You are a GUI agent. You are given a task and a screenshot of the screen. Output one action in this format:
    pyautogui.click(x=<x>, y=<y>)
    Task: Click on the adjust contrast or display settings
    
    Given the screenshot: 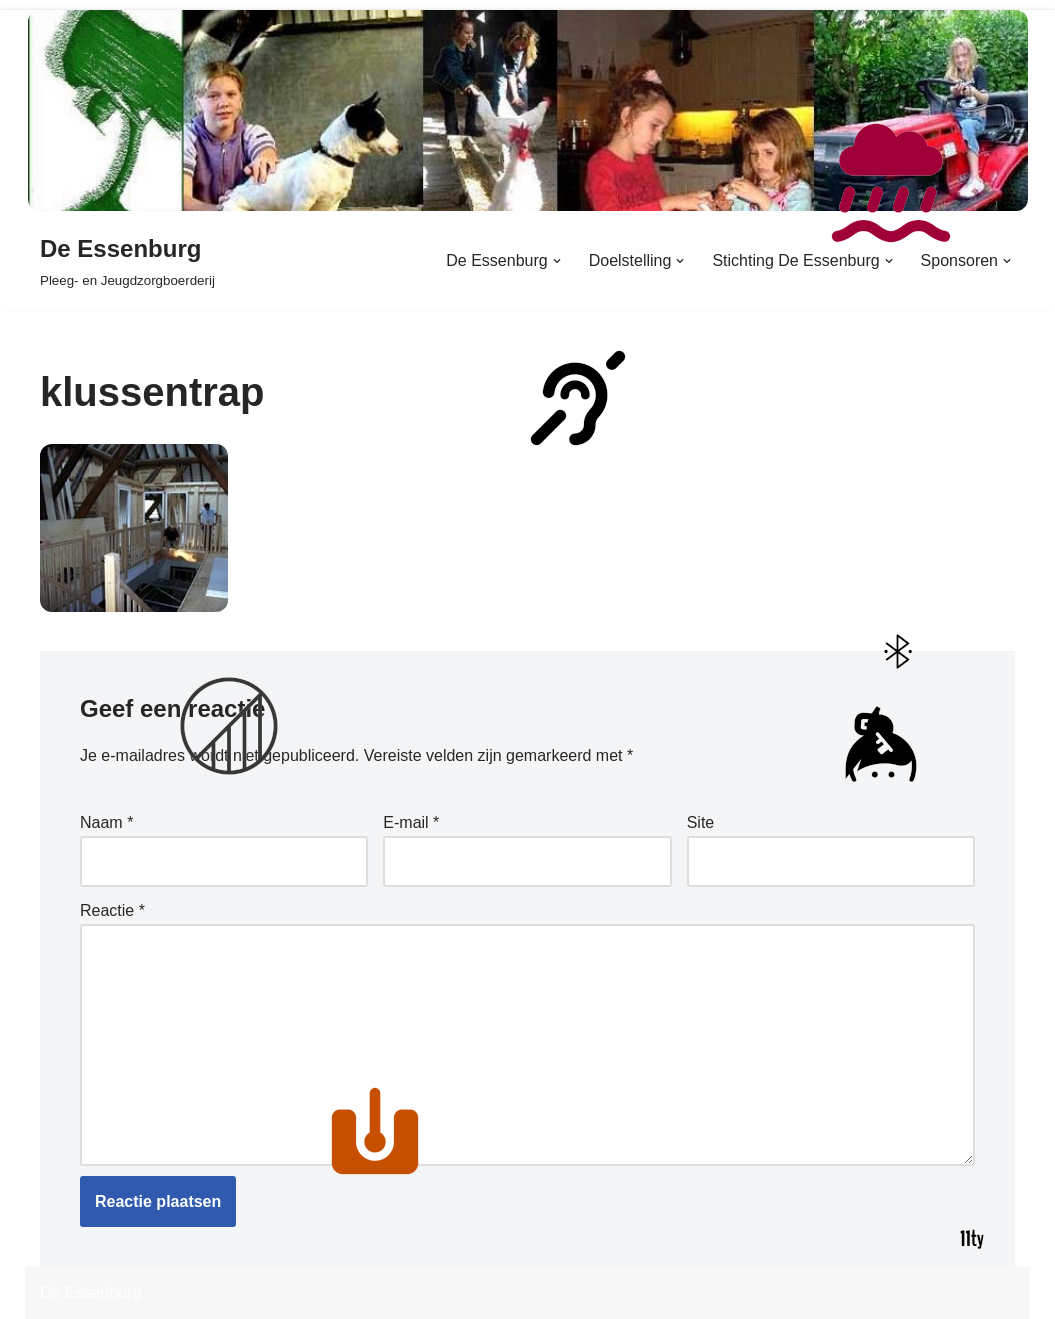 What is the action you would take?
    pyautogui.click(x=229, y=726)
    